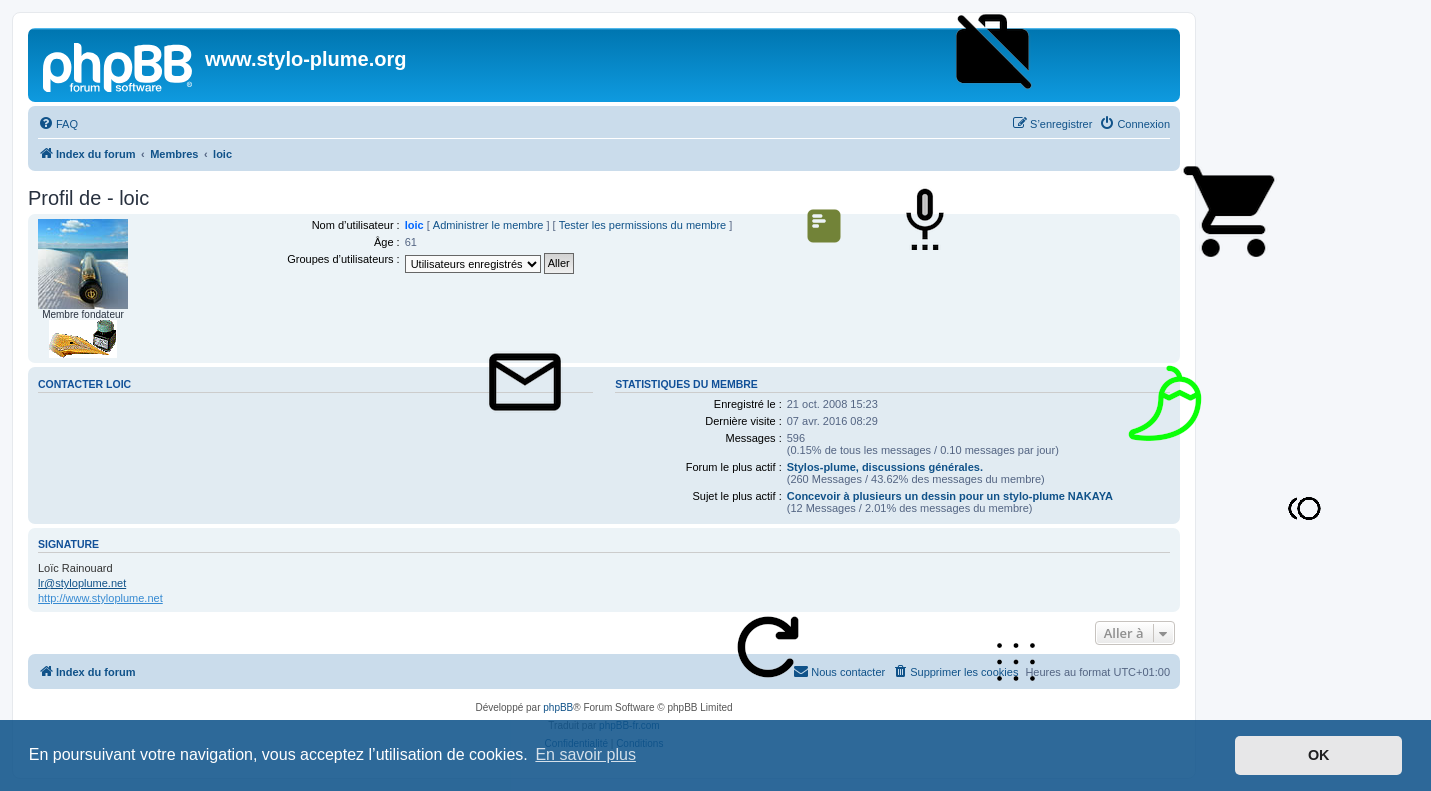 Image resolution: width=1431 pixels, height=791 pixels. What do you see at coordinates (992, 50) in the screenshot?
I see `disable work mode or work profile` at bounding box center [992, 50].